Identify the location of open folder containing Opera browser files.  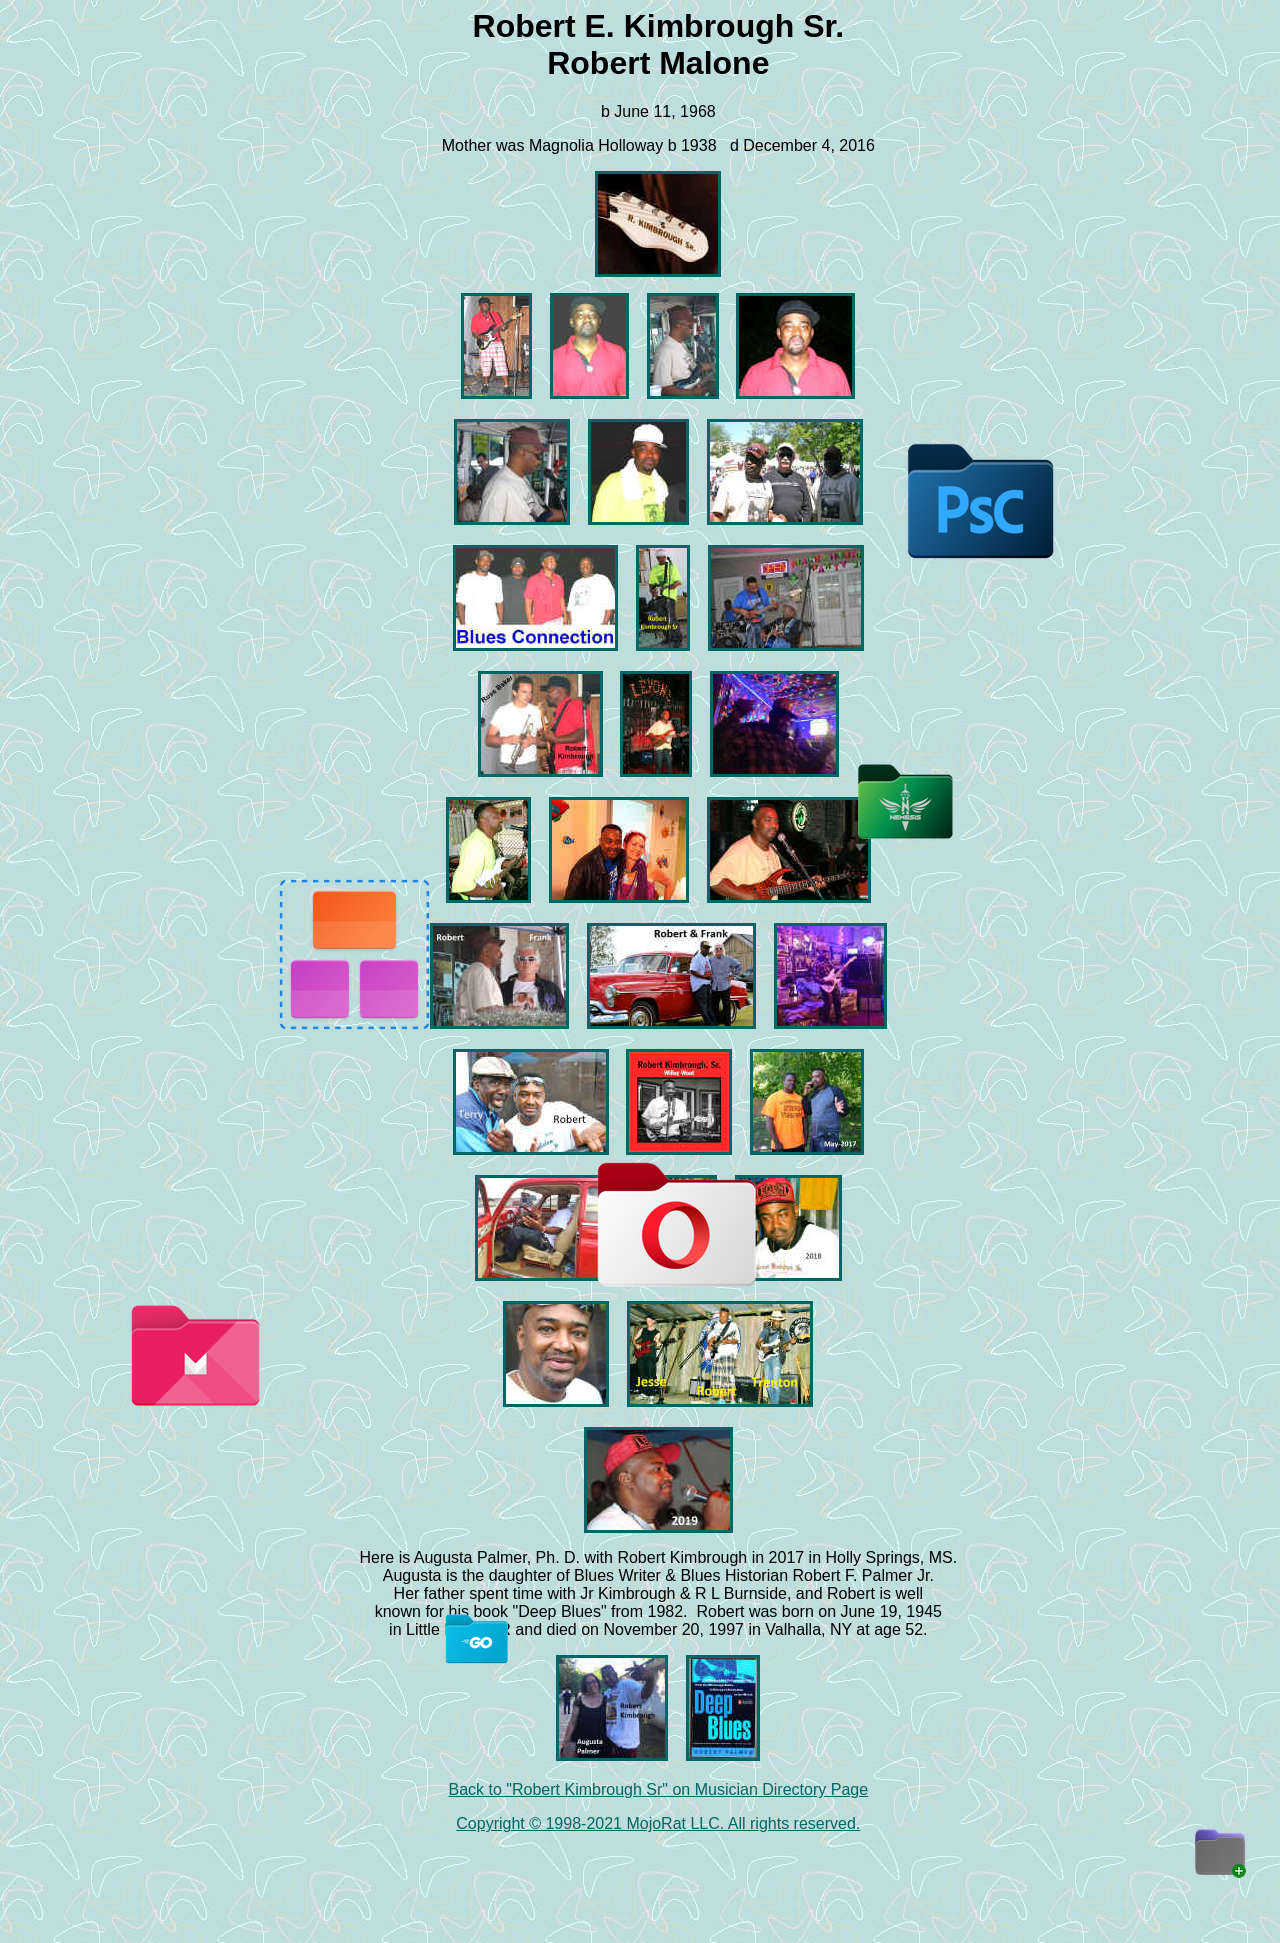
(676, 1229).